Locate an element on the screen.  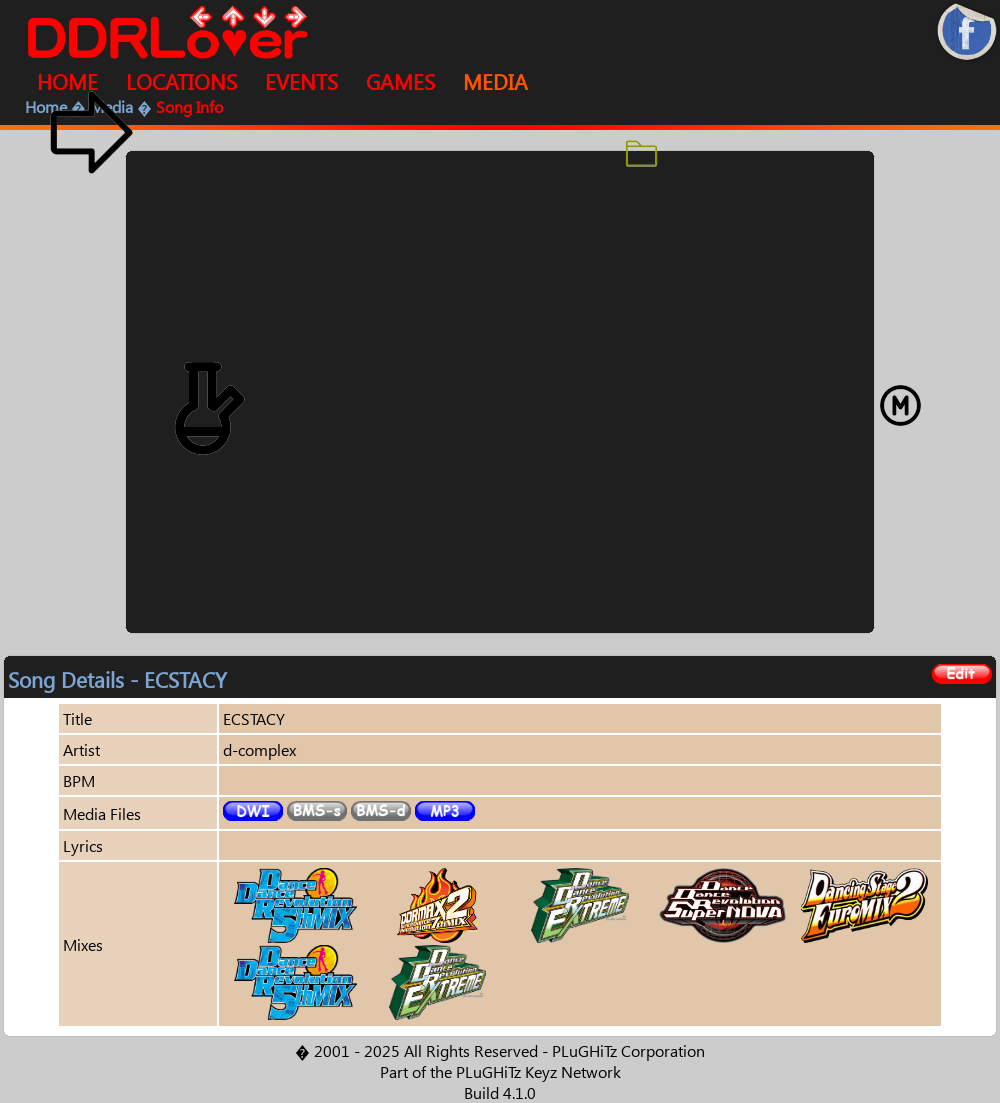
open folder to view files is located at coordinates (641, 153).